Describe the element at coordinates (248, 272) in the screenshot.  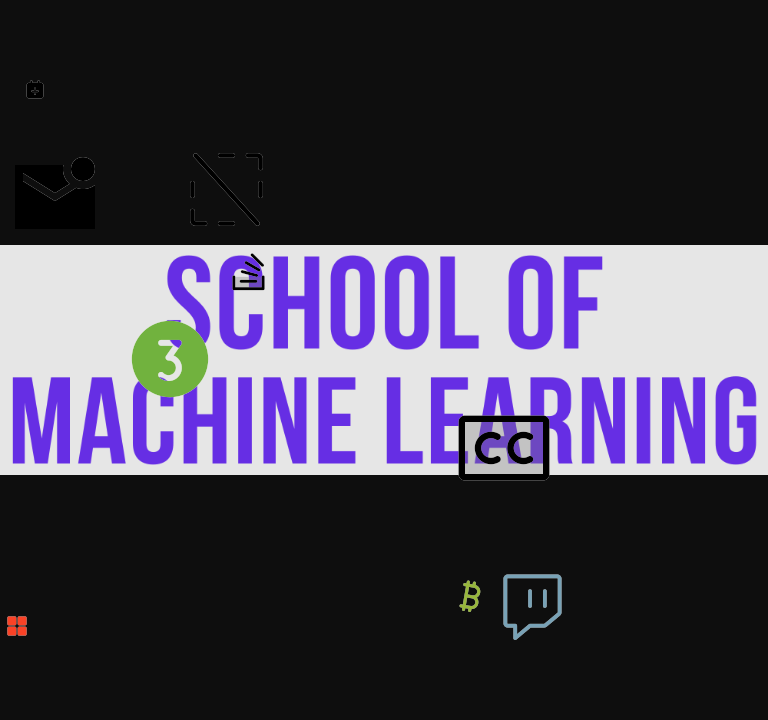
I see `link to stack overflow developer community` at that location.